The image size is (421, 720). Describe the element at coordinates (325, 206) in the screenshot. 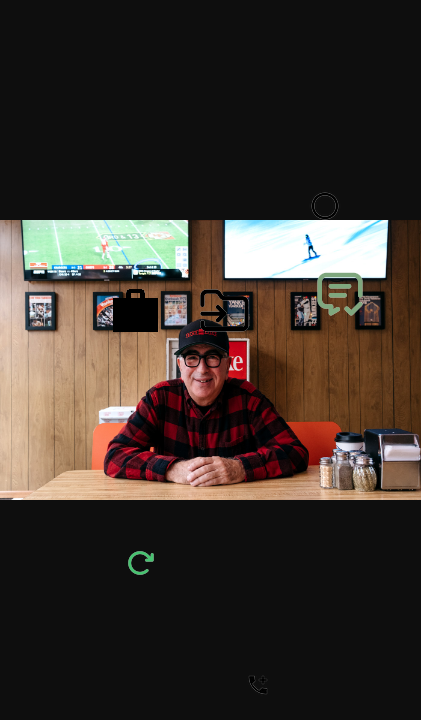

I see `unselected radio button or toggle option` at that location.